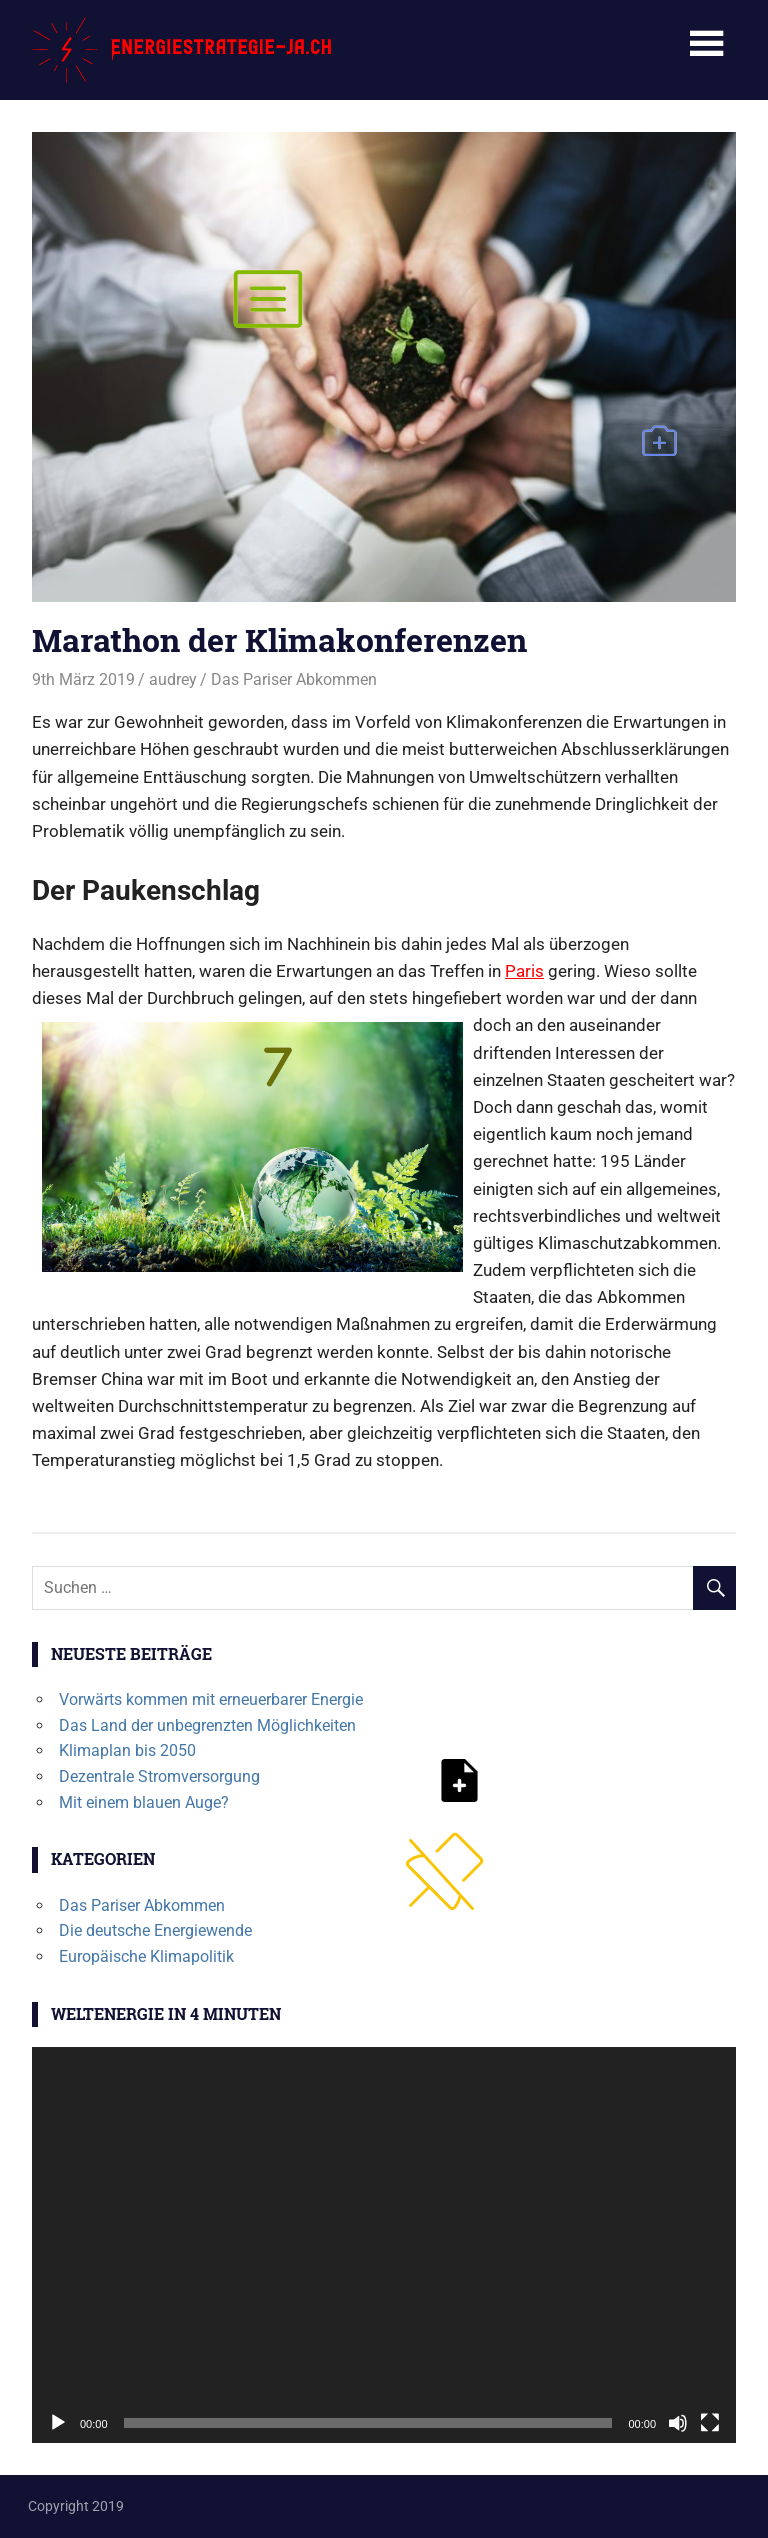 The image size is (768, 2538). I want to click on unpin an item from its current location, so click(441, 1874).